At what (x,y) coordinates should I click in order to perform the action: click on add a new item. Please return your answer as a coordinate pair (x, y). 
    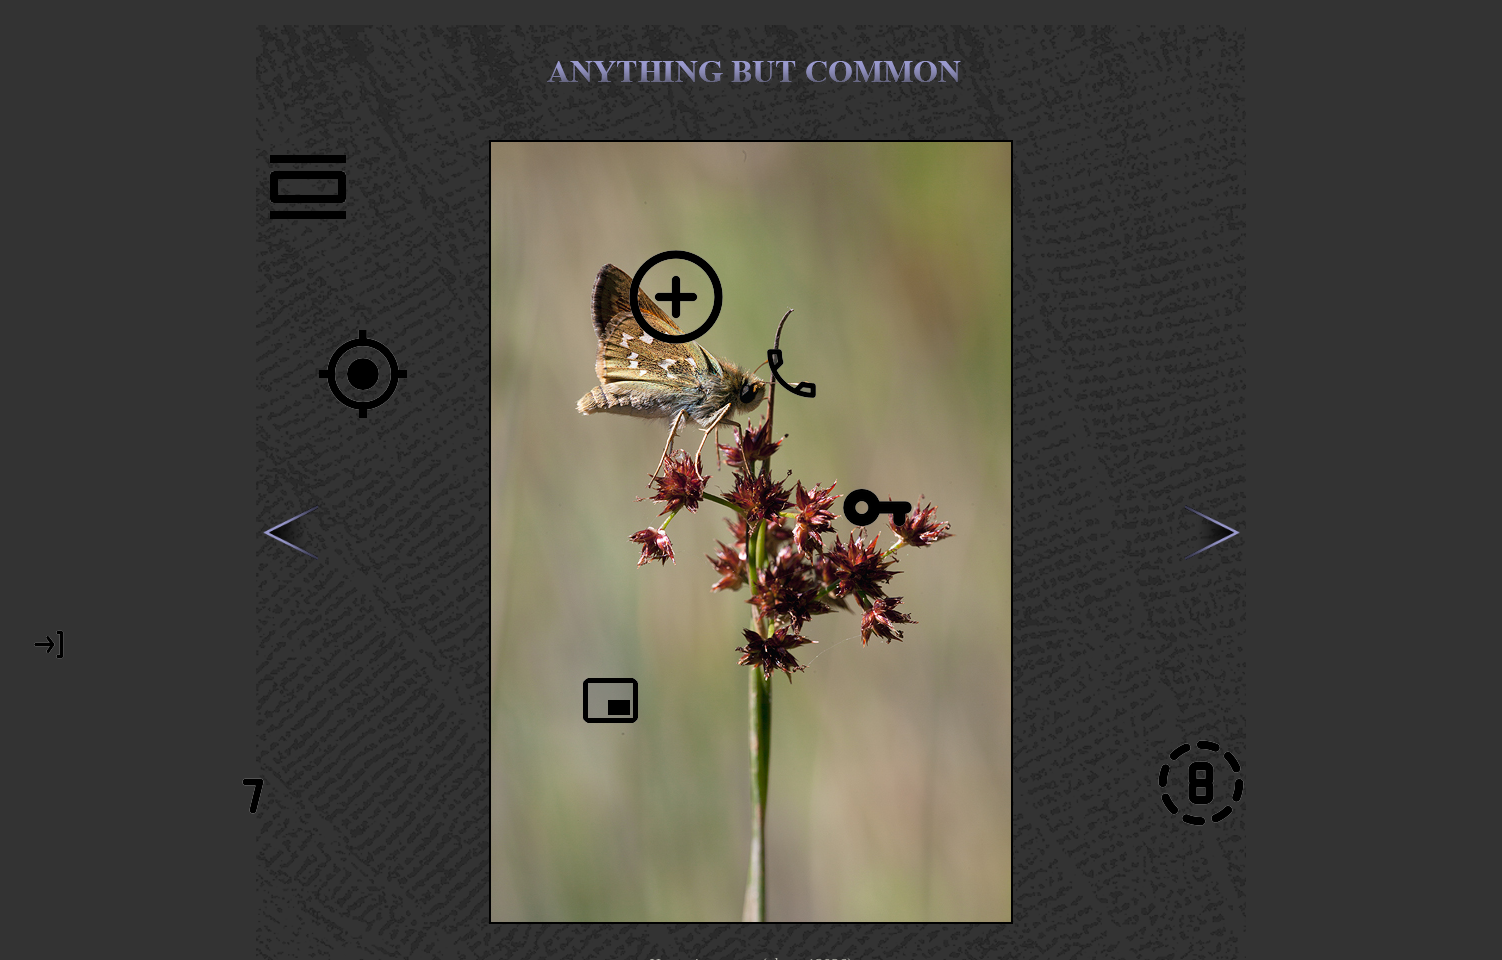
    Looking at the image, I should click on (676, 297).